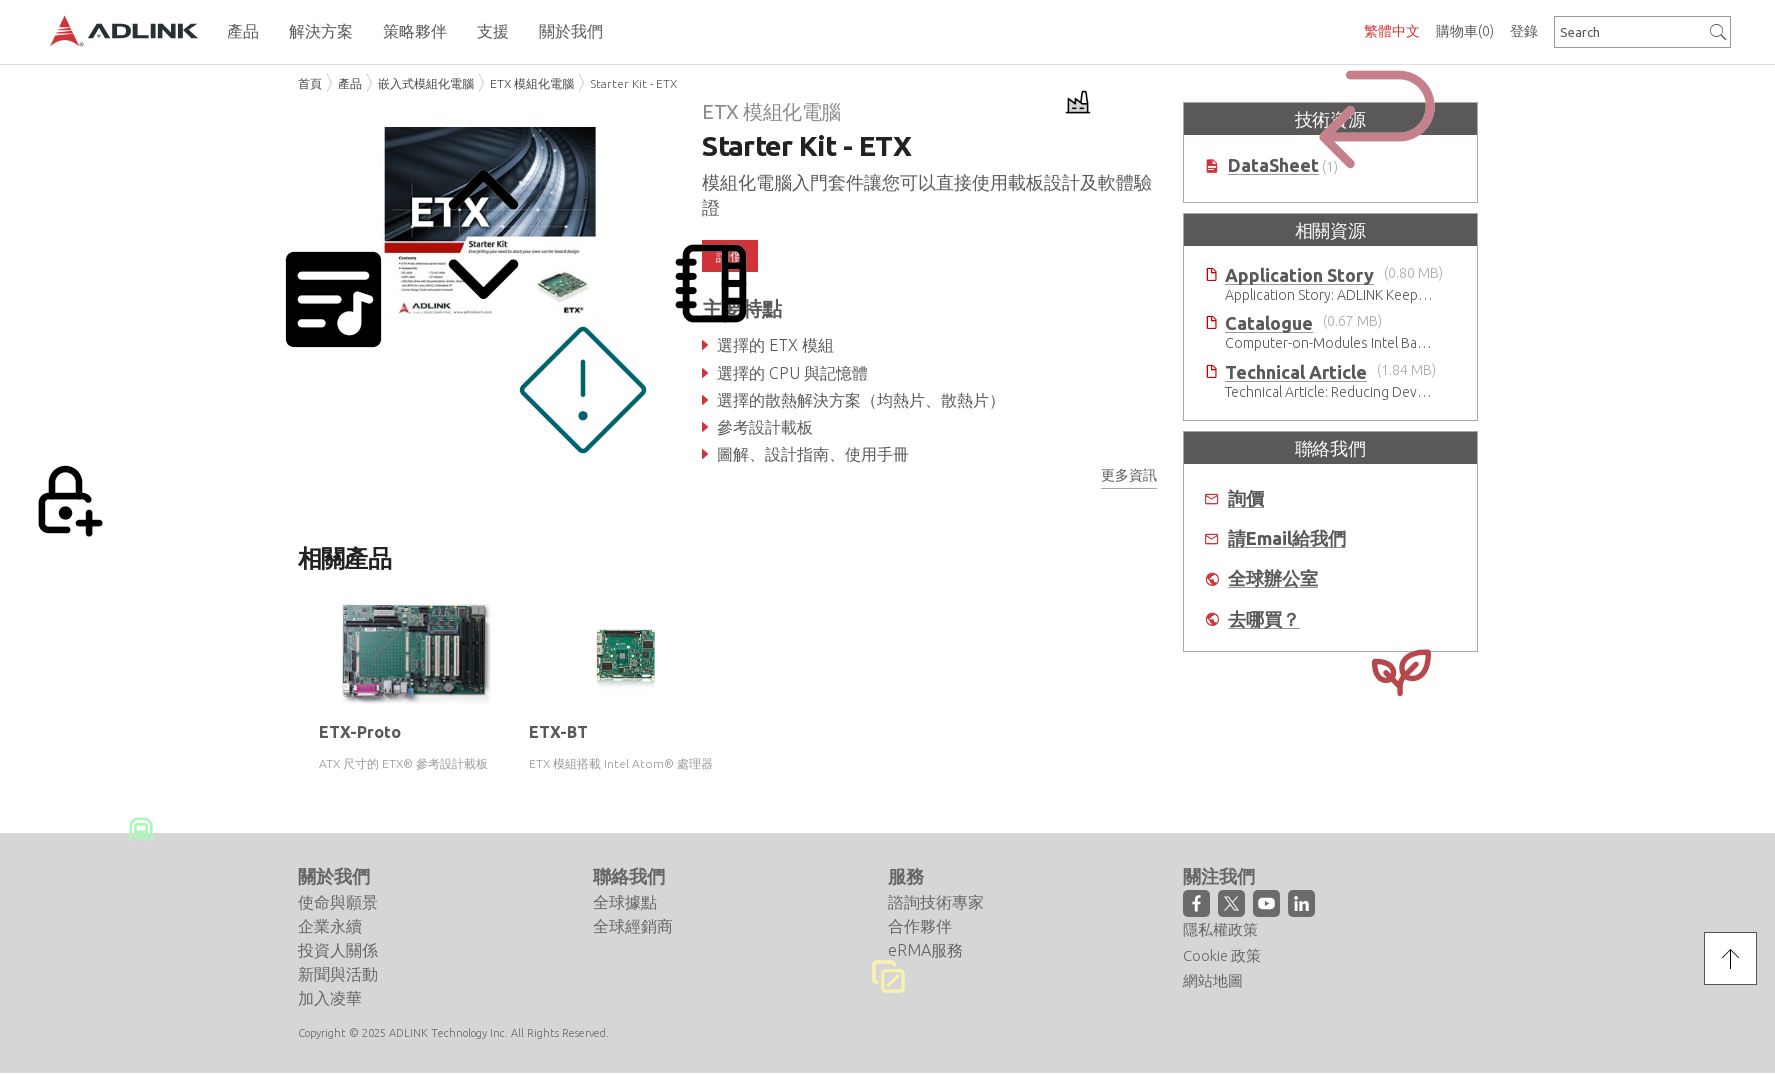 The image size is (1775, 1074). I want to click on view your music playlist, so click(333, 299).